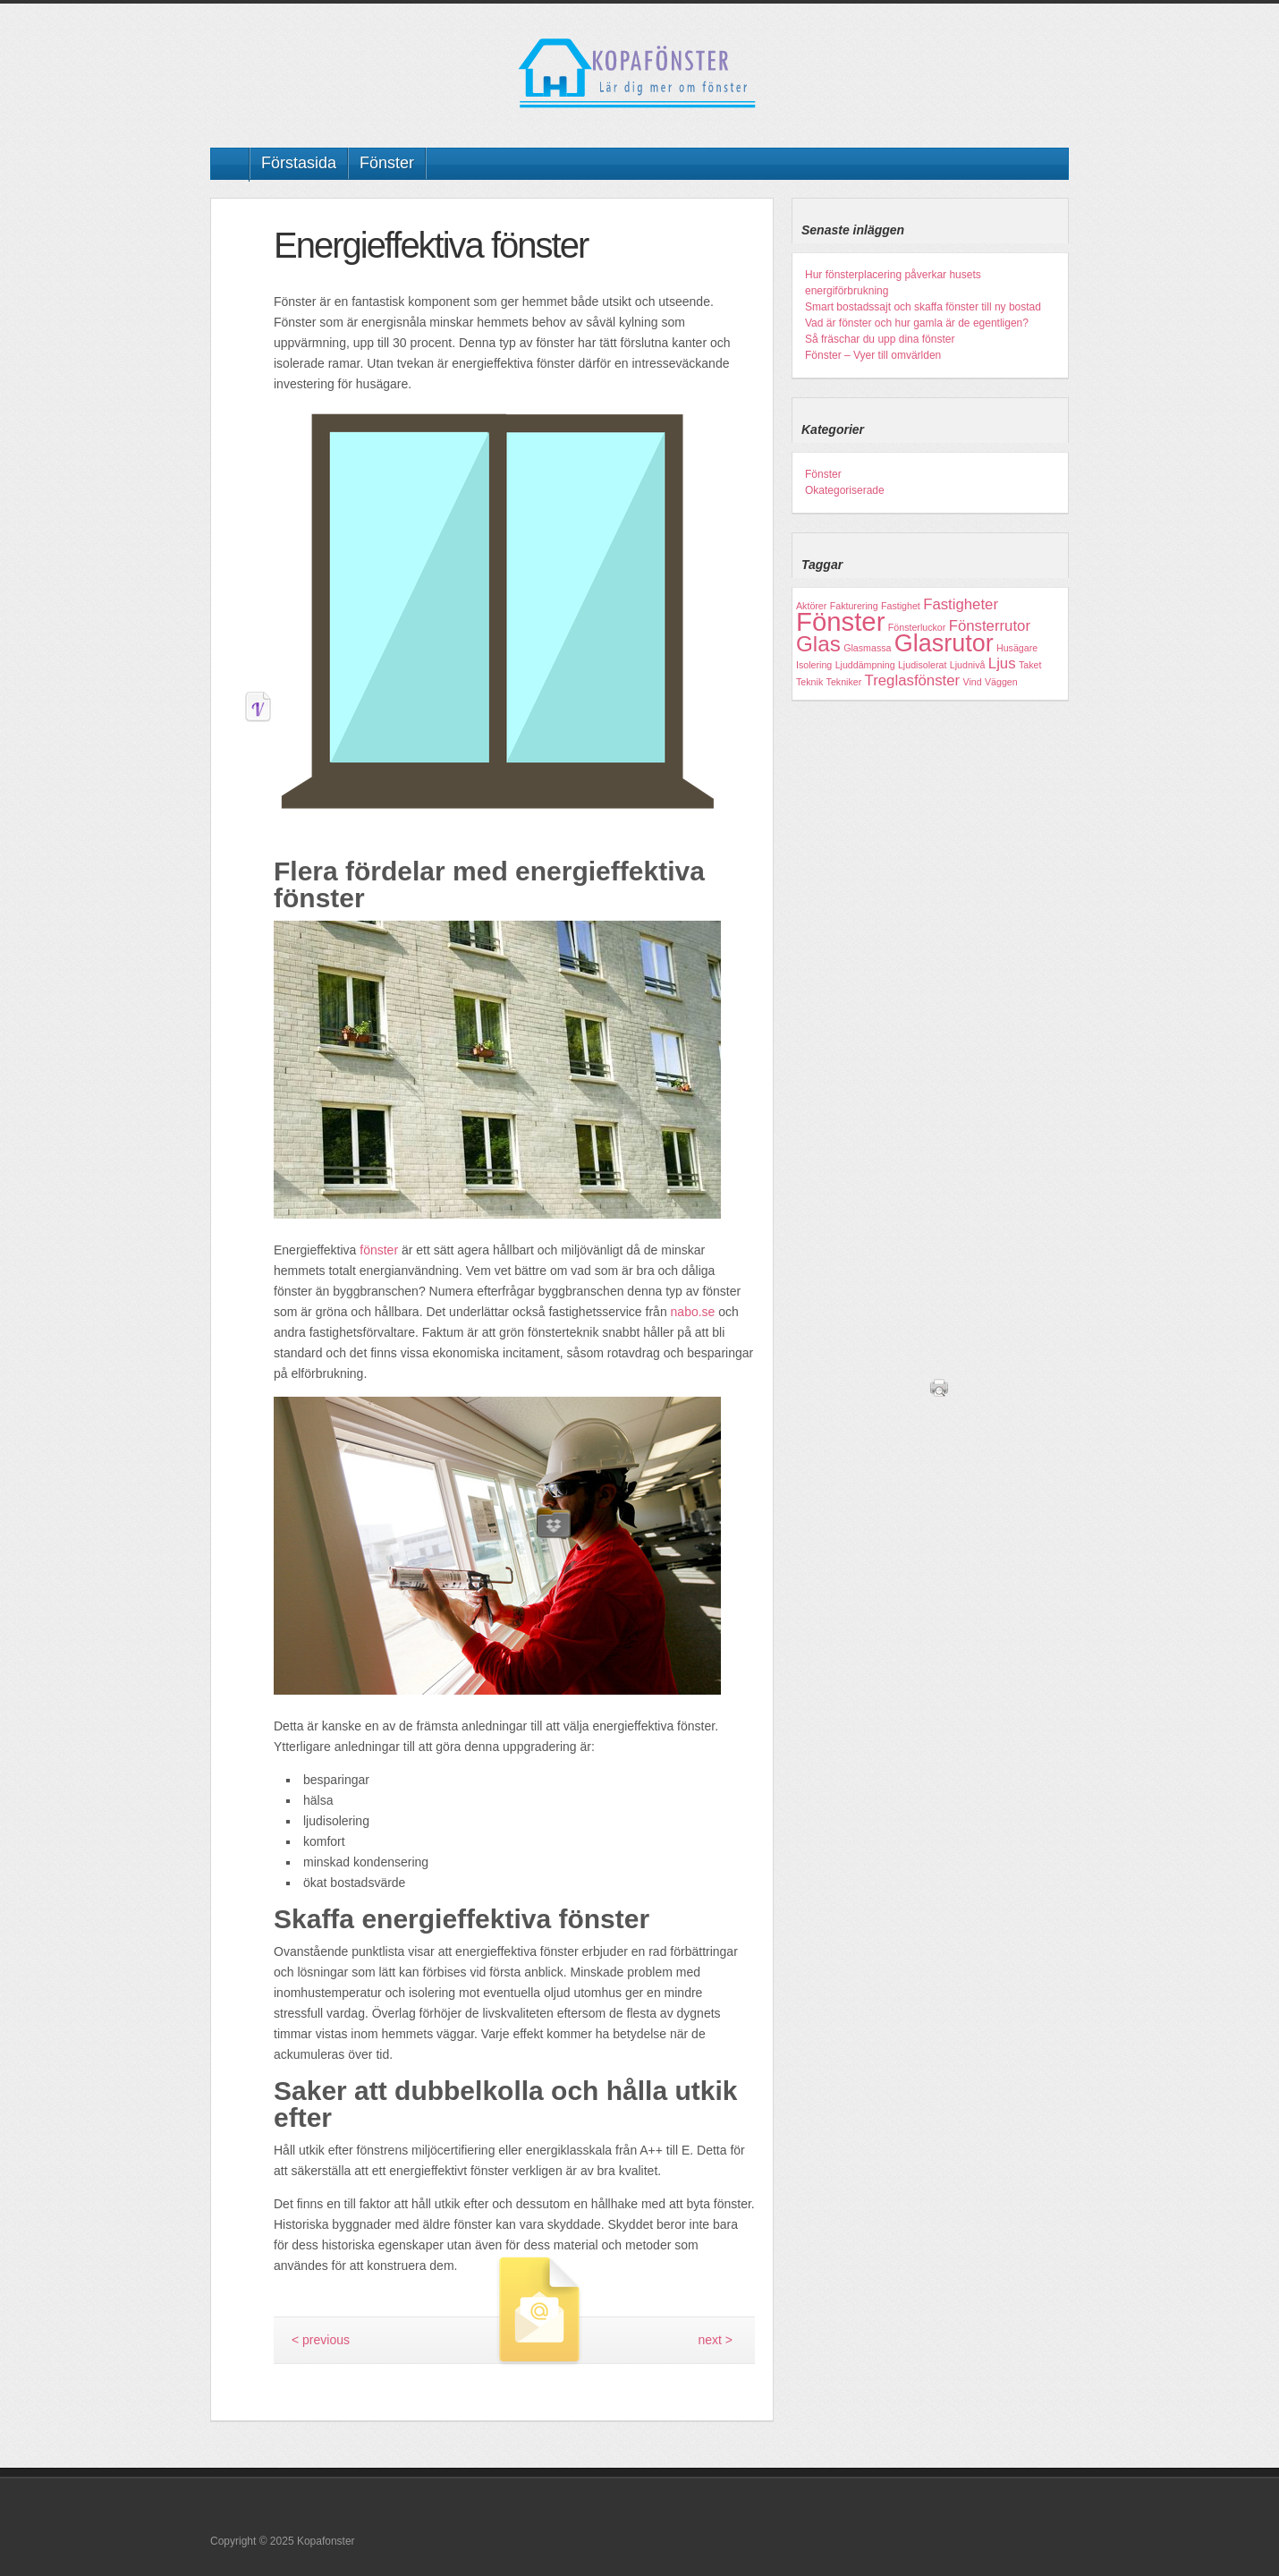 This screenshot has height=2576, width=1279. I want to click on mbox email archive file, so click(539, 2309).